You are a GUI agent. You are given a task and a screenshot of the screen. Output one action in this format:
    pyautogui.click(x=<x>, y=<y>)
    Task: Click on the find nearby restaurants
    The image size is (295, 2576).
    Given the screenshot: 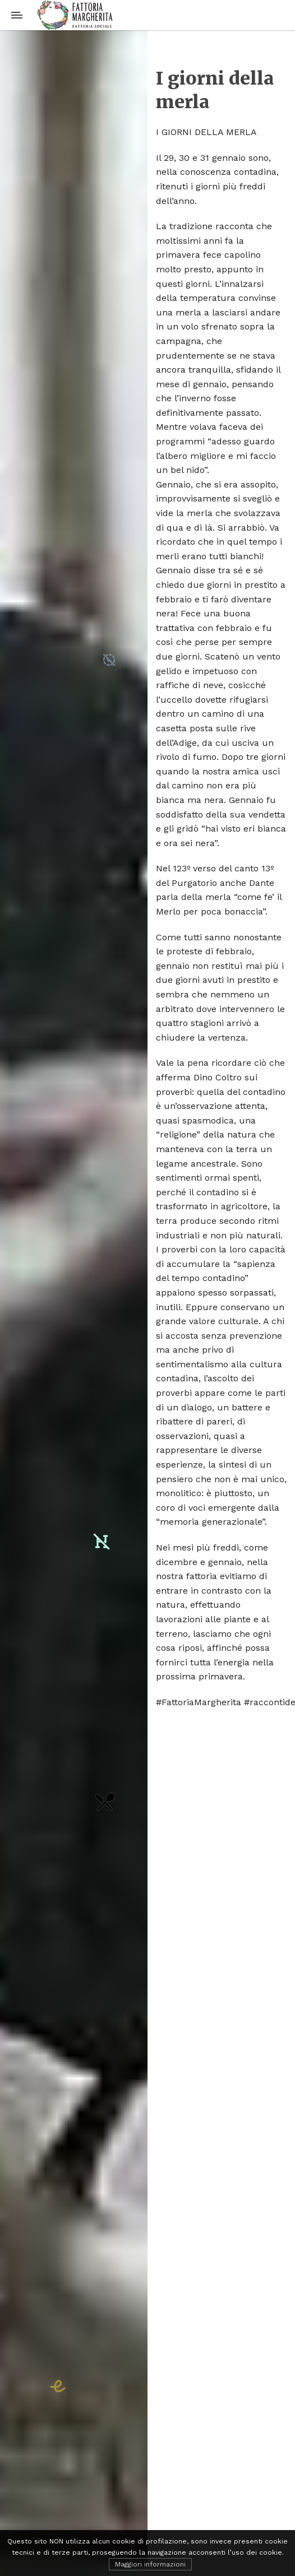 What is the action you would take?
    pyautogui.click(x=105, y=1802)
    